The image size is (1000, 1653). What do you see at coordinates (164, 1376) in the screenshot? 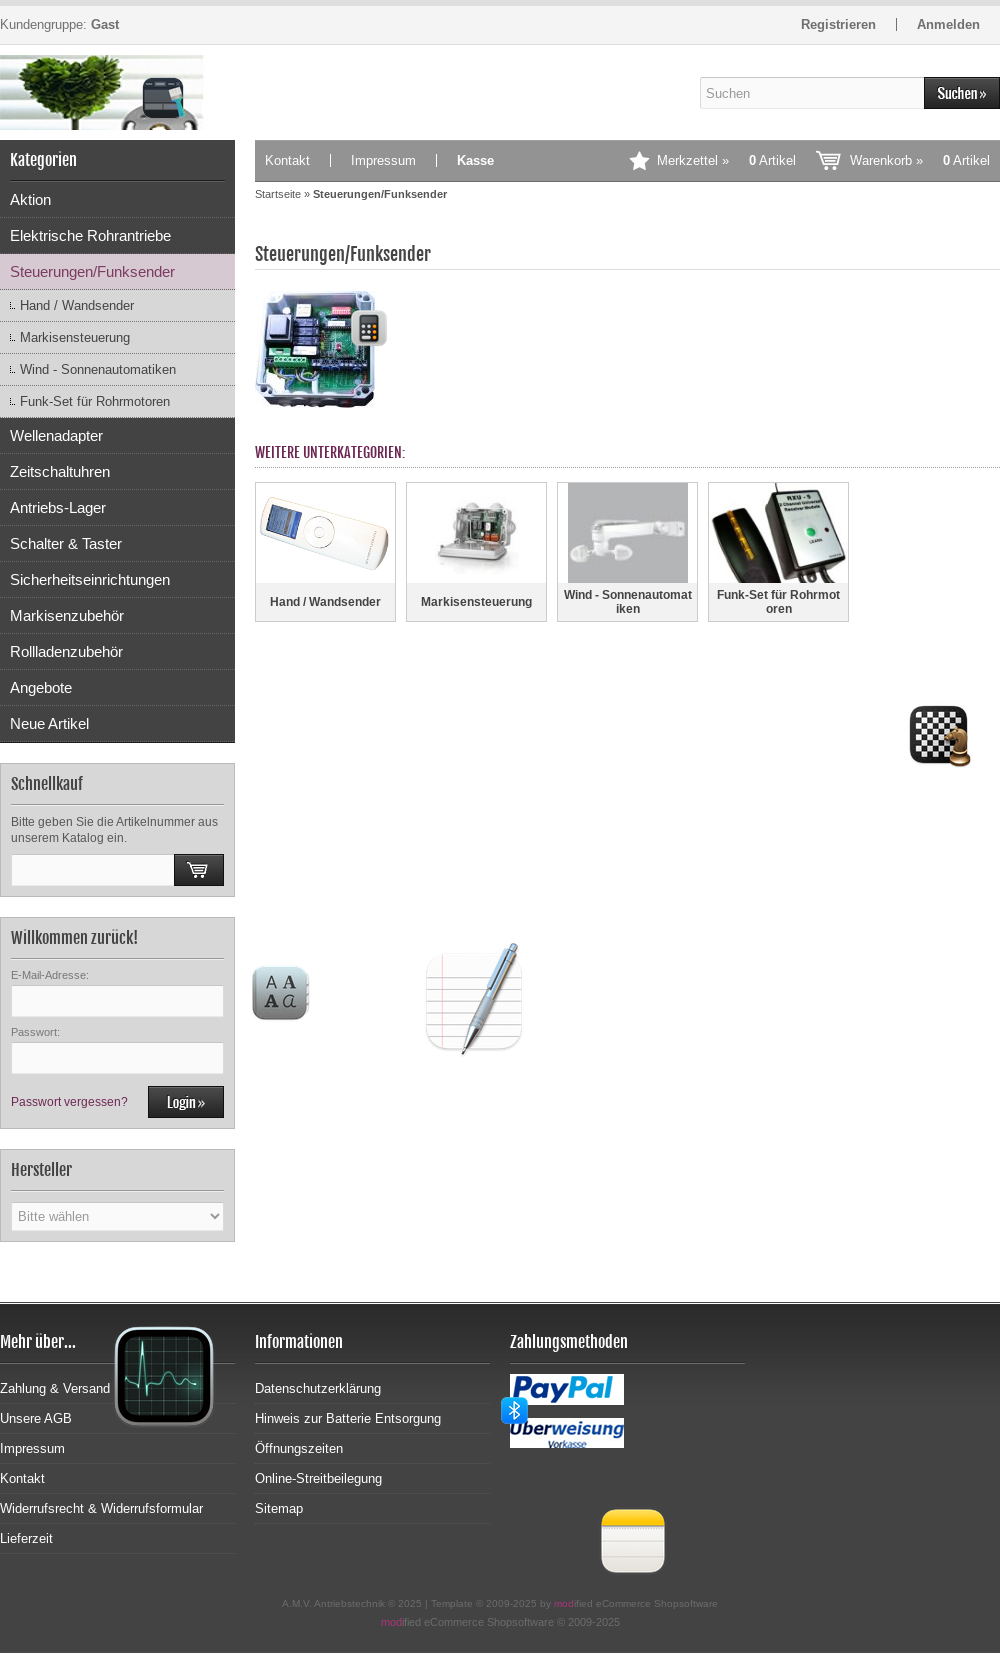
I see `open activity monitor to view system performance` at bounding box center [164, 1376].